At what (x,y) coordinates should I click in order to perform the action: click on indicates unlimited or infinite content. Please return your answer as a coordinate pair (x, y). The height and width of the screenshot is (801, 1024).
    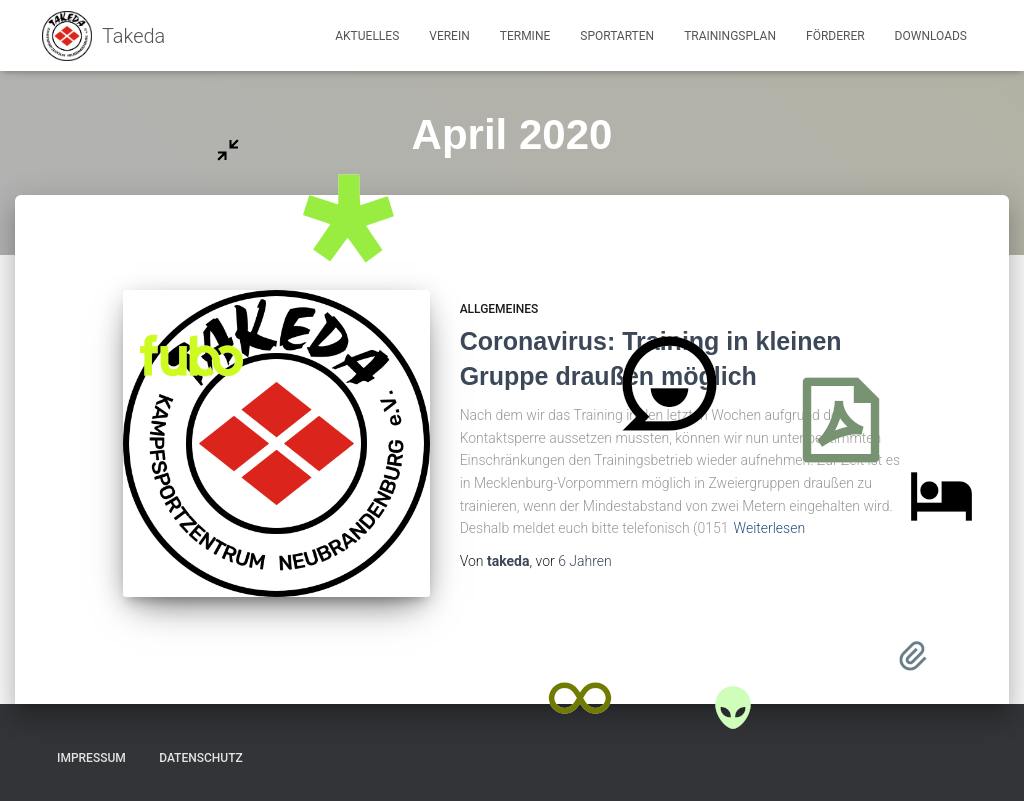
    Looking at the image, I should click on (580, 698).